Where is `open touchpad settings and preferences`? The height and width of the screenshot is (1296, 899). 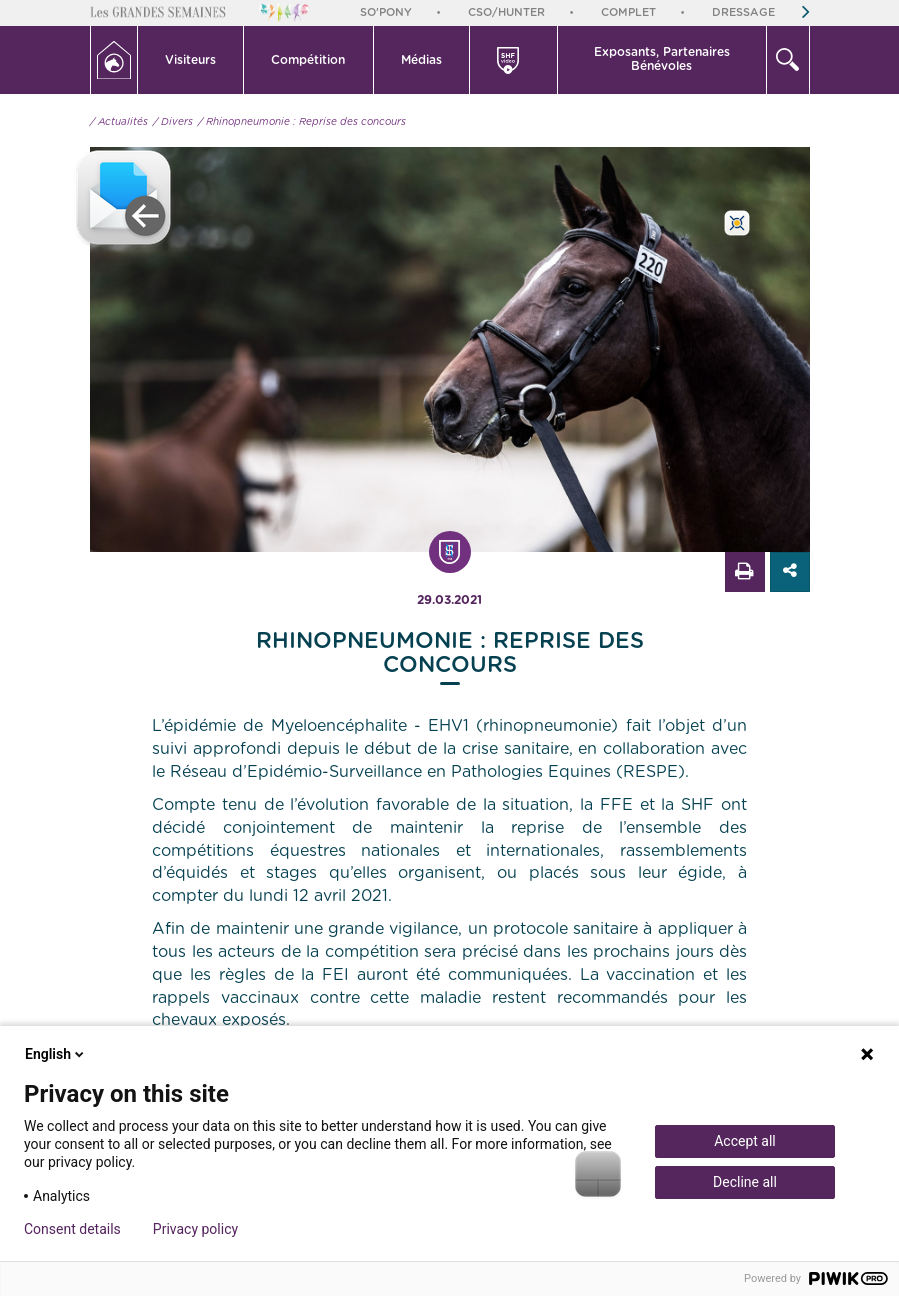
open touchpad settings and preferences is located at coordinates (598, 1174).